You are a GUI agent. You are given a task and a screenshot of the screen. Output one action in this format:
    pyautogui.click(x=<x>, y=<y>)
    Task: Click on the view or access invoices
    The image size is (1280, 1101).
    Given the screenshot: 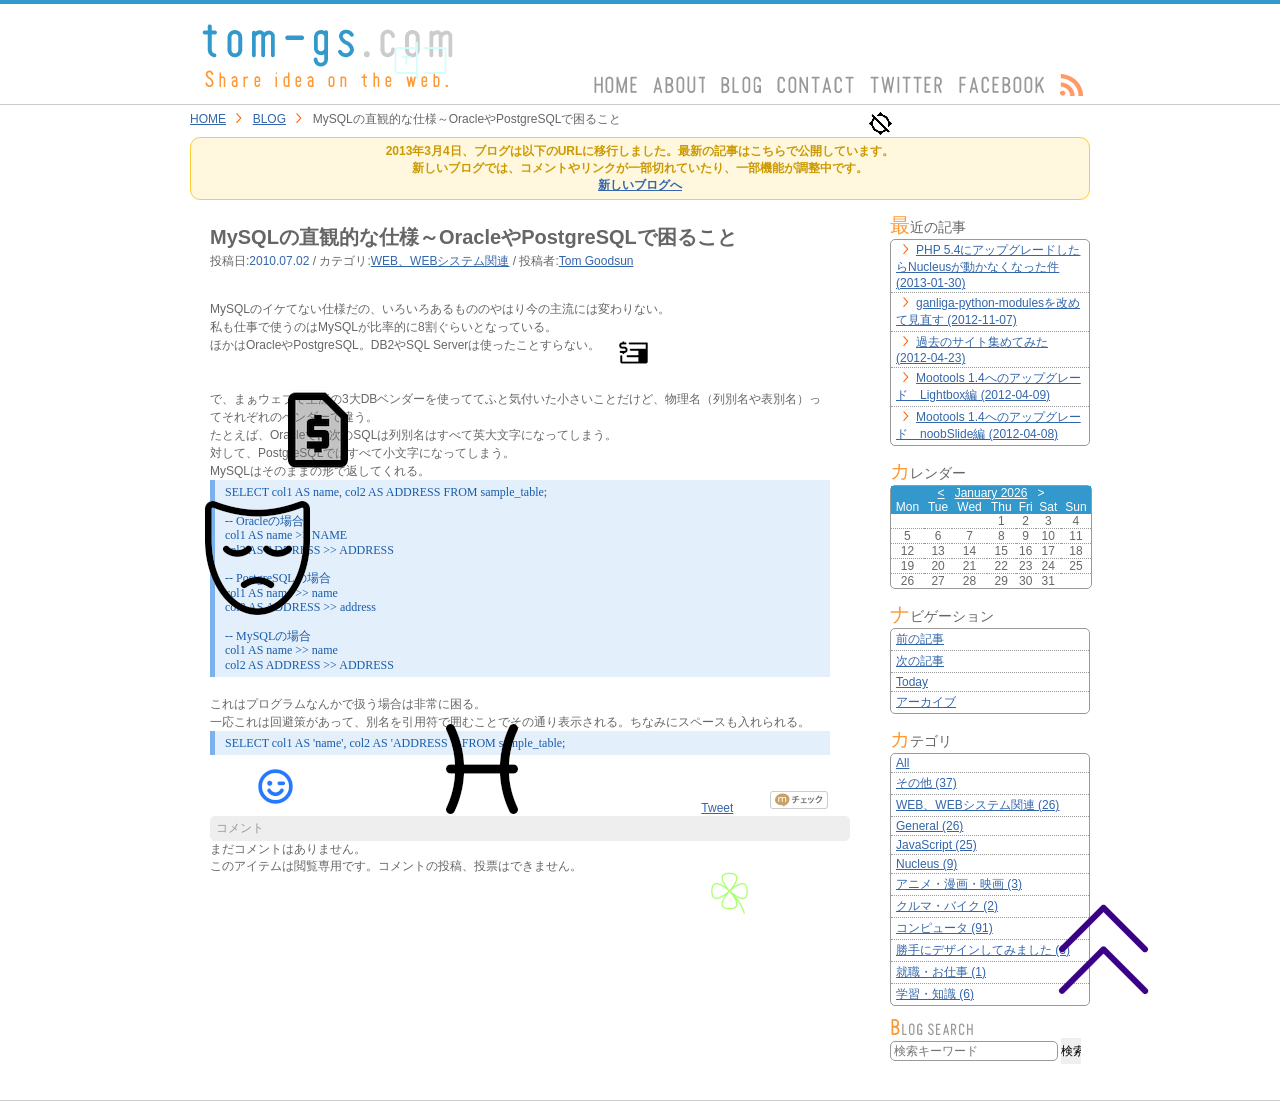 What is the action you would take?
    pyautogui.click(x=634, y=353)
    